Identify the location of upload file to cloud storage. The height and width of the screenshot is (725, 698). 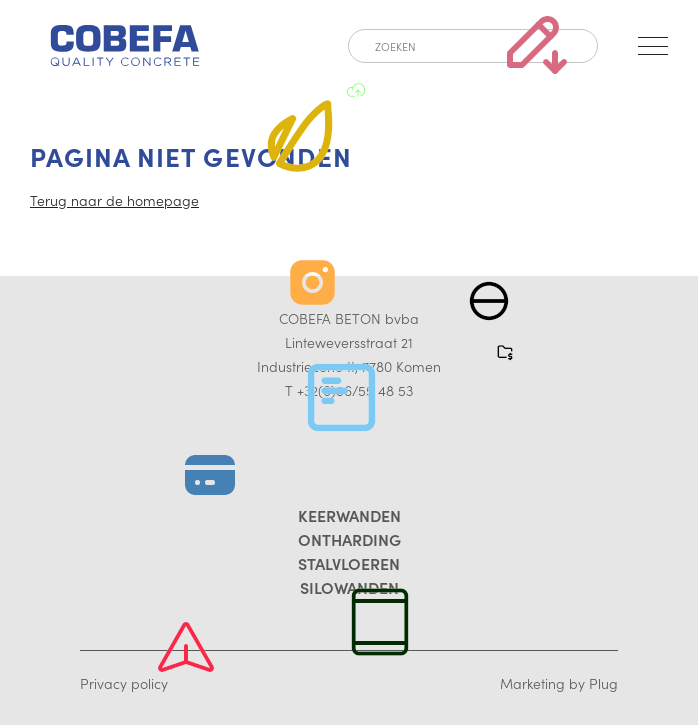
(356, 90).